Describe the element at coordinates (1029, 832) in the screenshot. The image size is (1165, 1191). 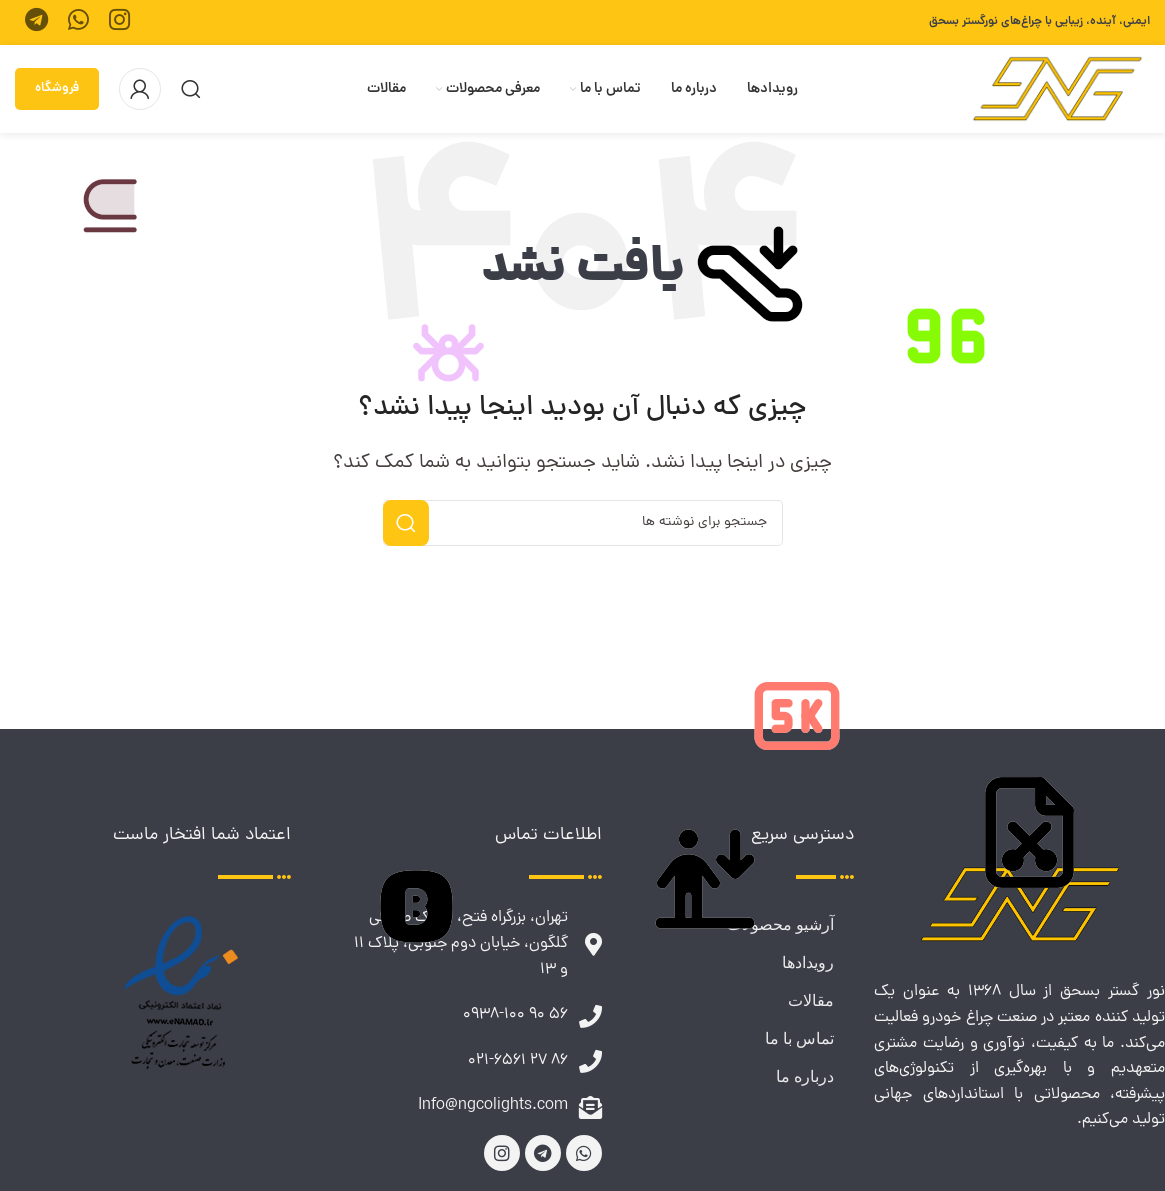
I see `cut or remove a file` at that location.